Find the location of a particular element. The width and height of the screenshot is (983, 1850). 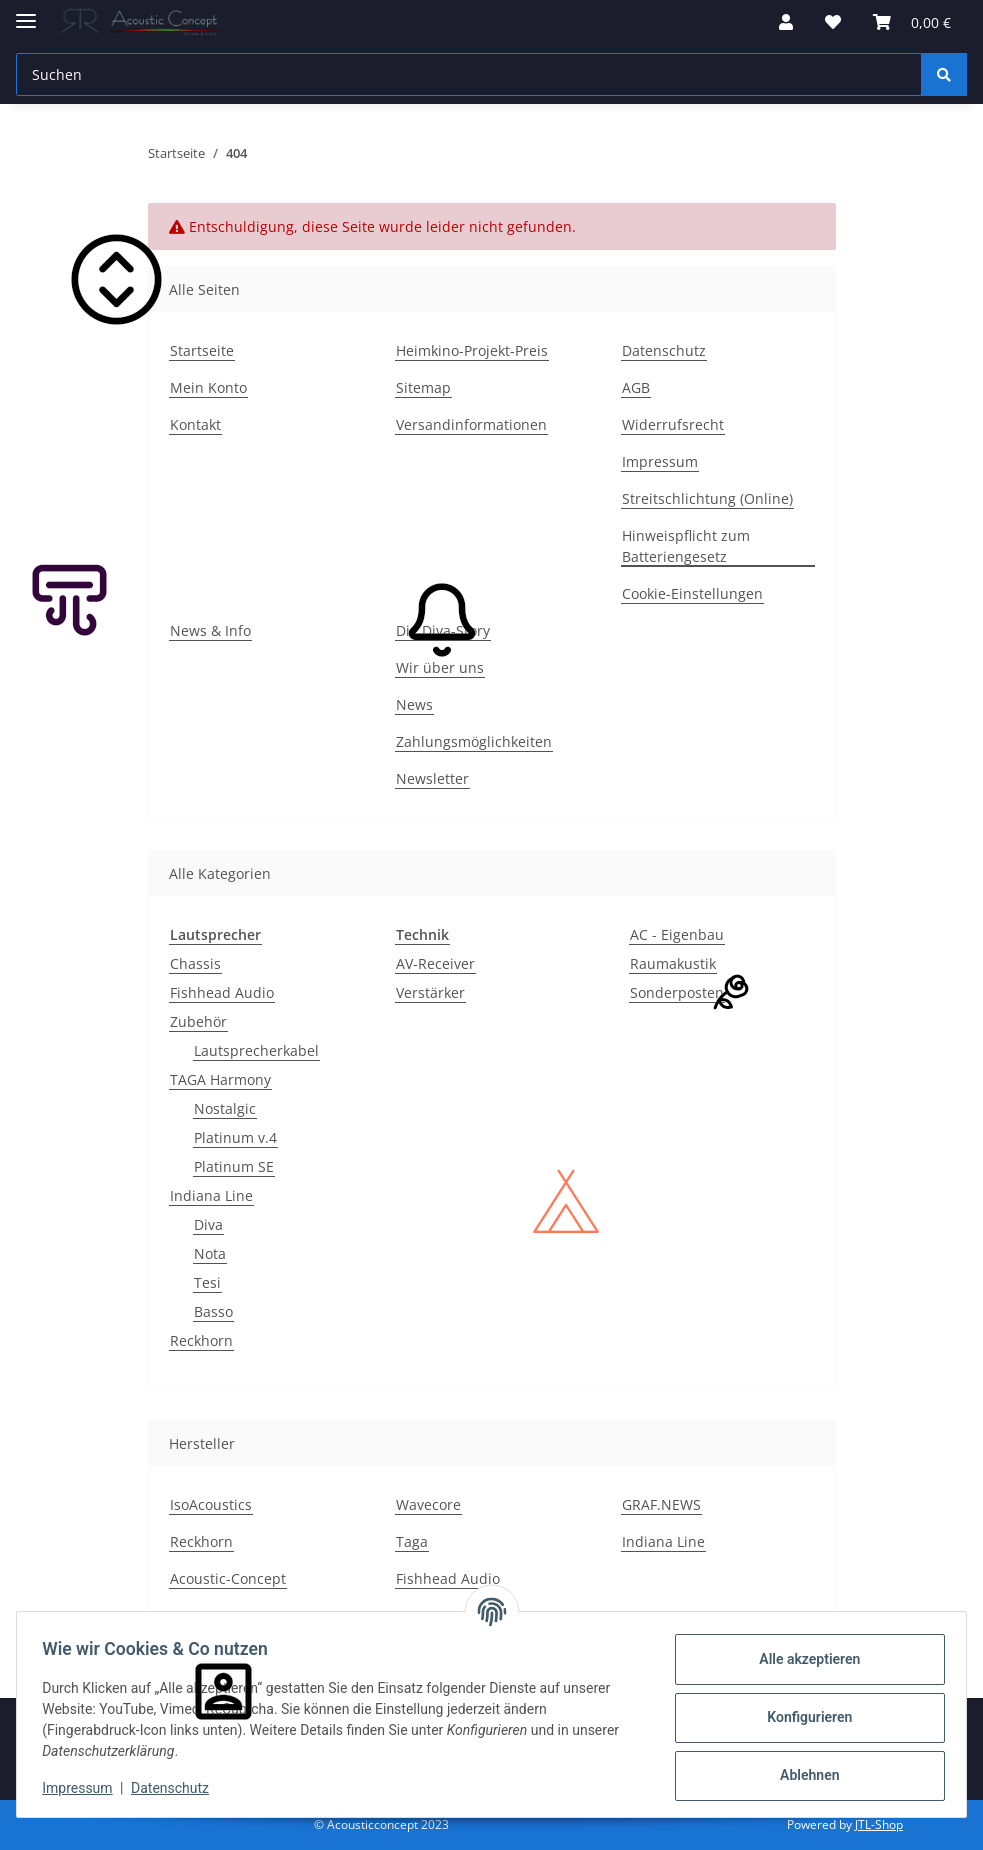

send a flower or romantic gesture is located at coordinates (731, 992).